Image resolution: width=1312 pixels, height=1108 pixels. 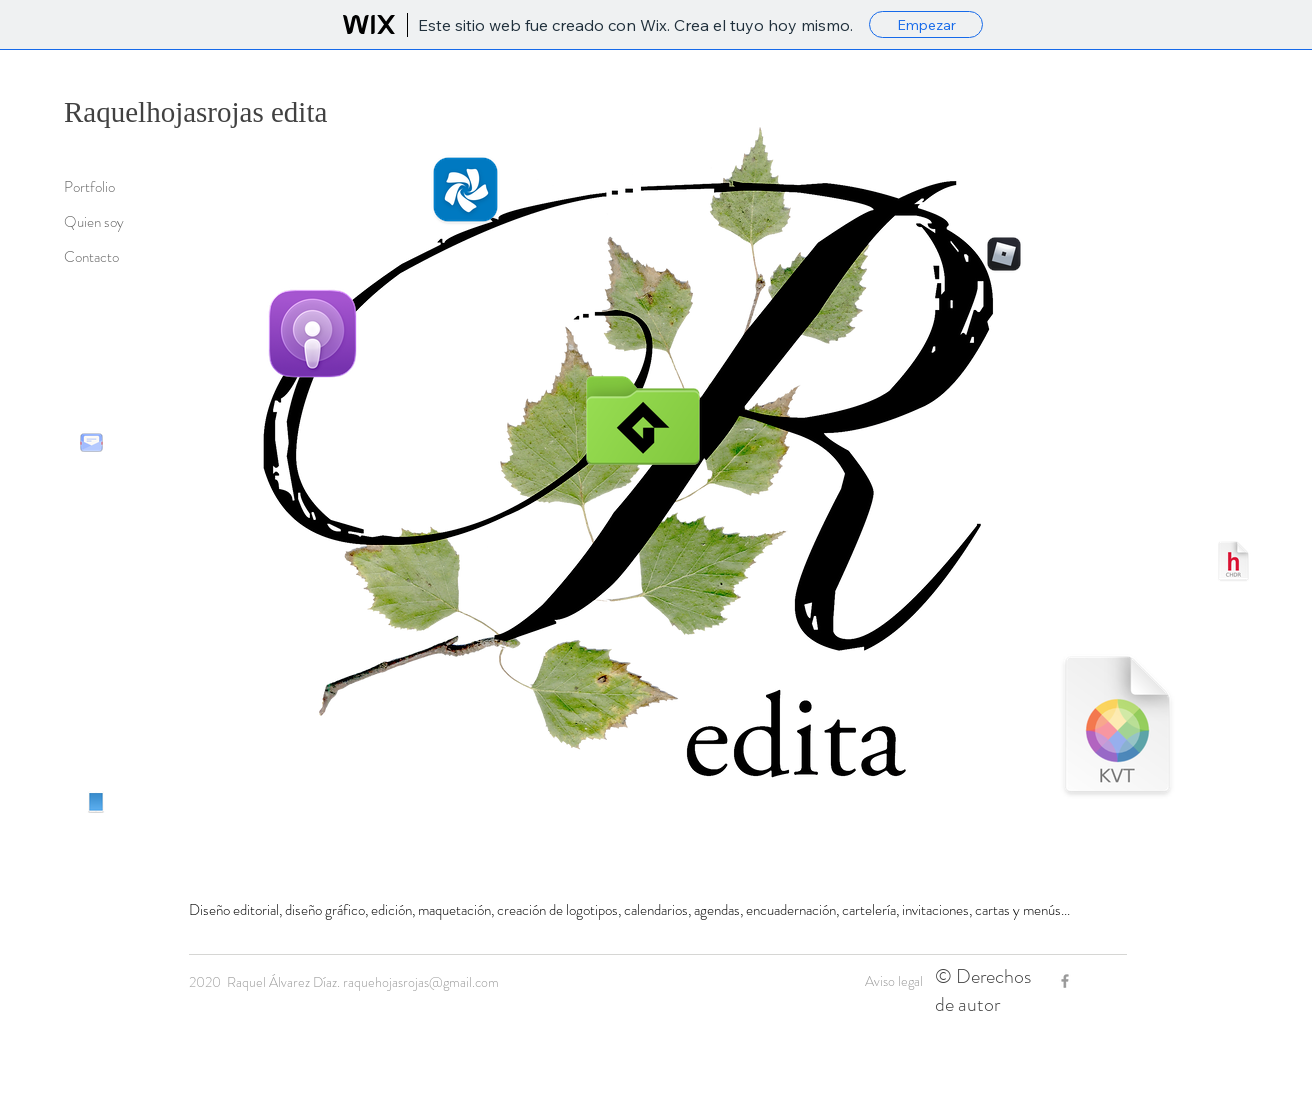 I want to click on open game maker studio project folder, so click(x=642, y=423).